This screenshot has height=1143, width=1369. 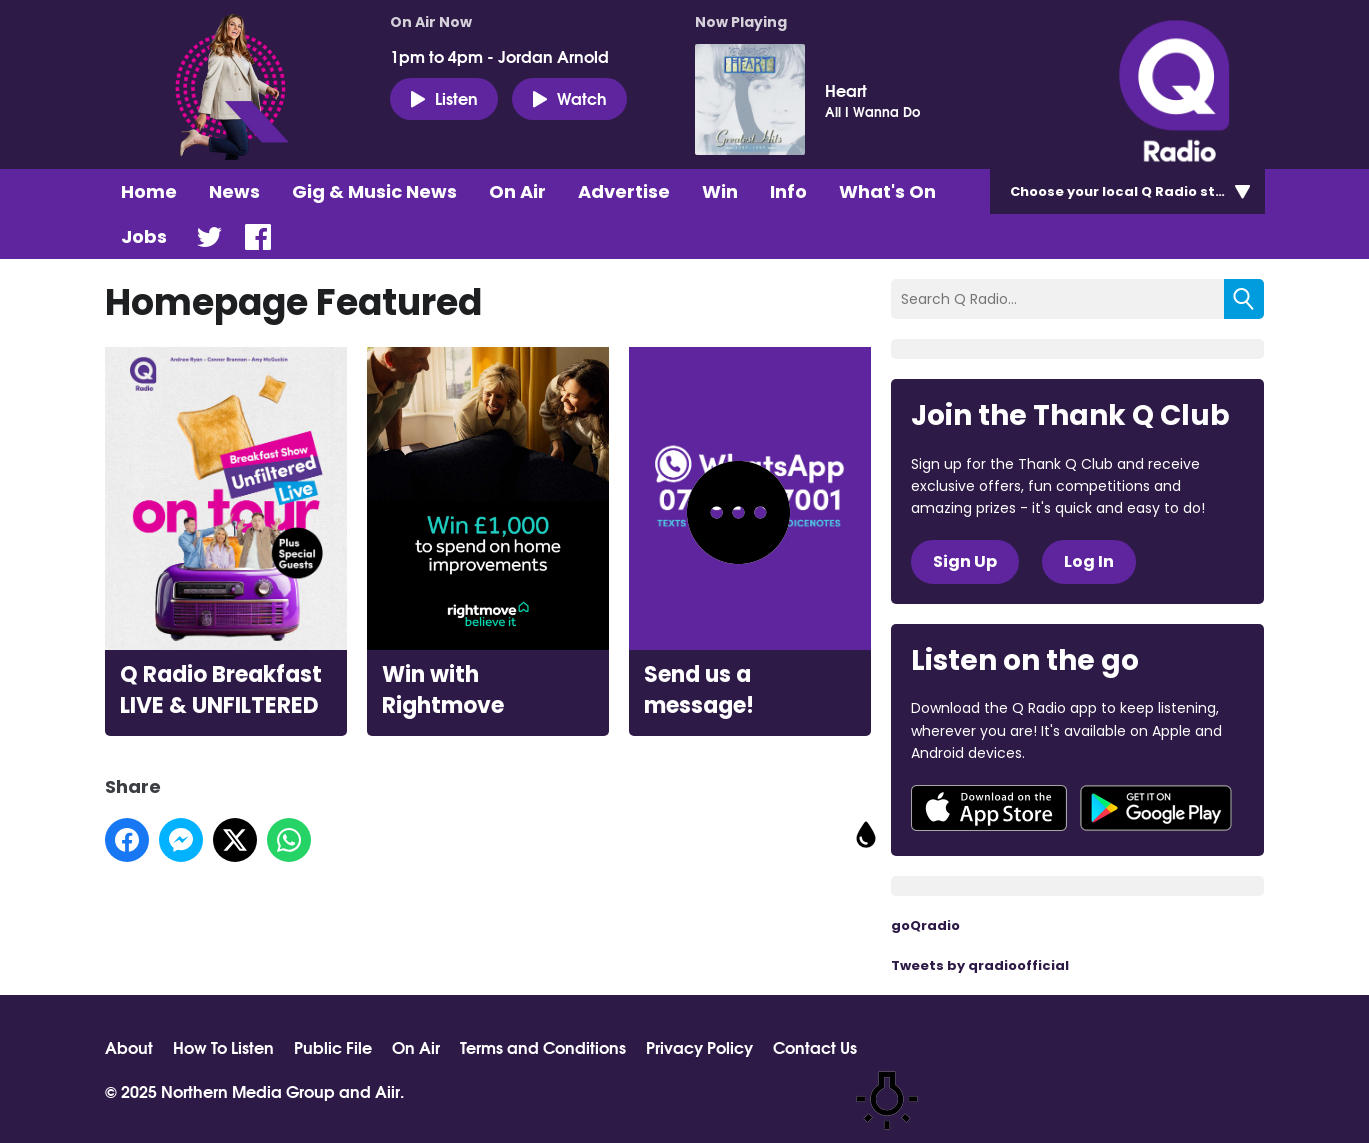 What do you see at coordinates (866, 835) in the screenshot?
I see `adjust color or tint settings` at bounding box center [866, 835].